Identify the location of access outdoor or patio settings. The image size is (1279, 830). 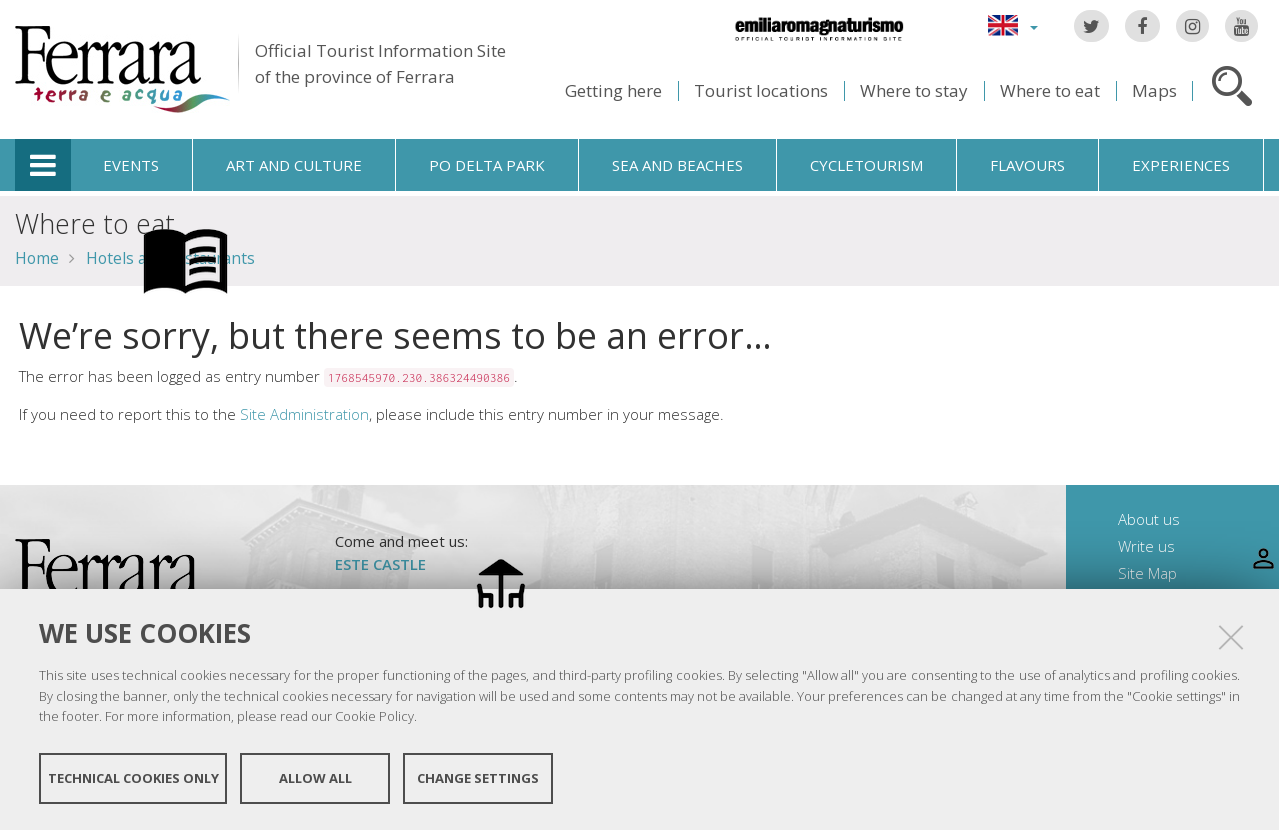
(501, 583).